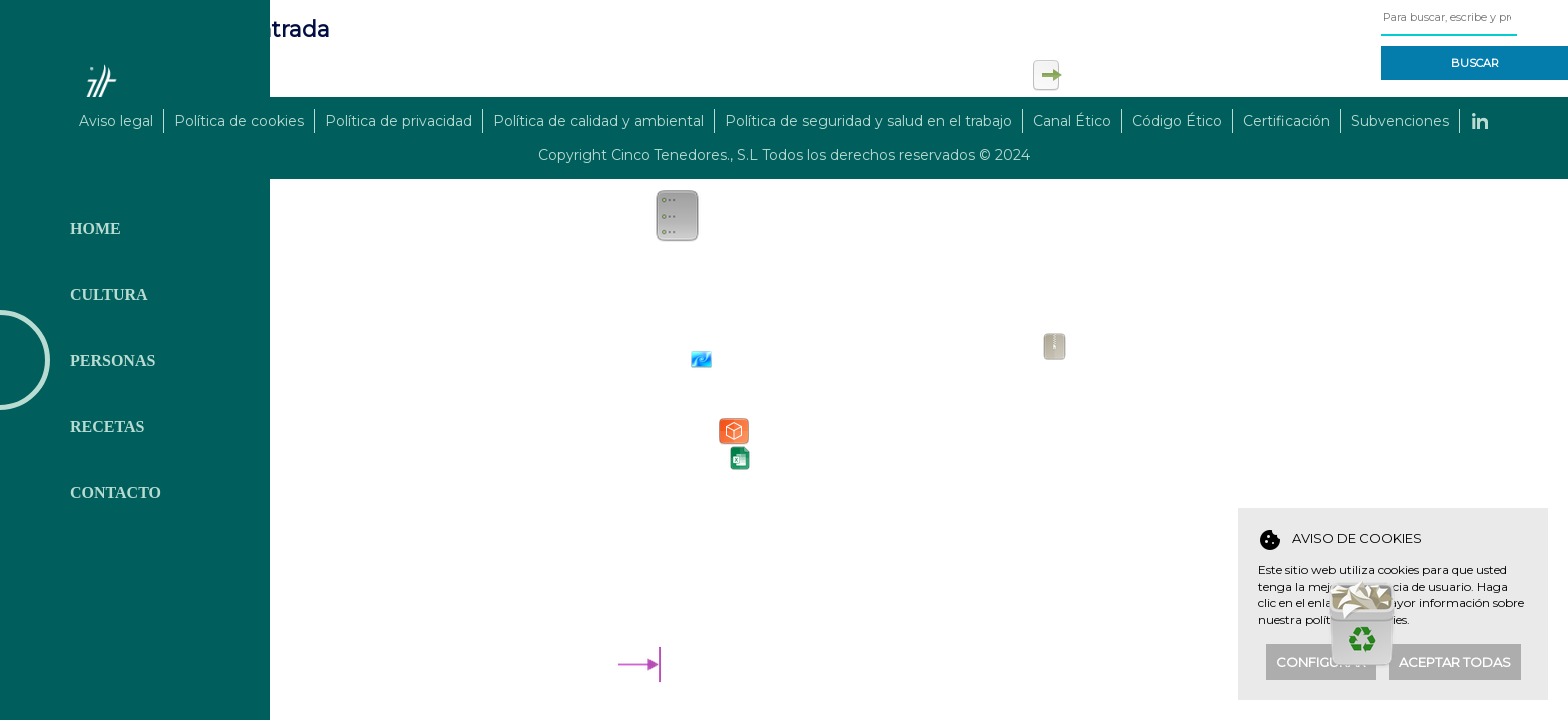 The width and height of the screenshot is (1568, 720). Describe the element at coordinates (1362, 624) in the screenshot. I see `view deleted files in trash` at that location.